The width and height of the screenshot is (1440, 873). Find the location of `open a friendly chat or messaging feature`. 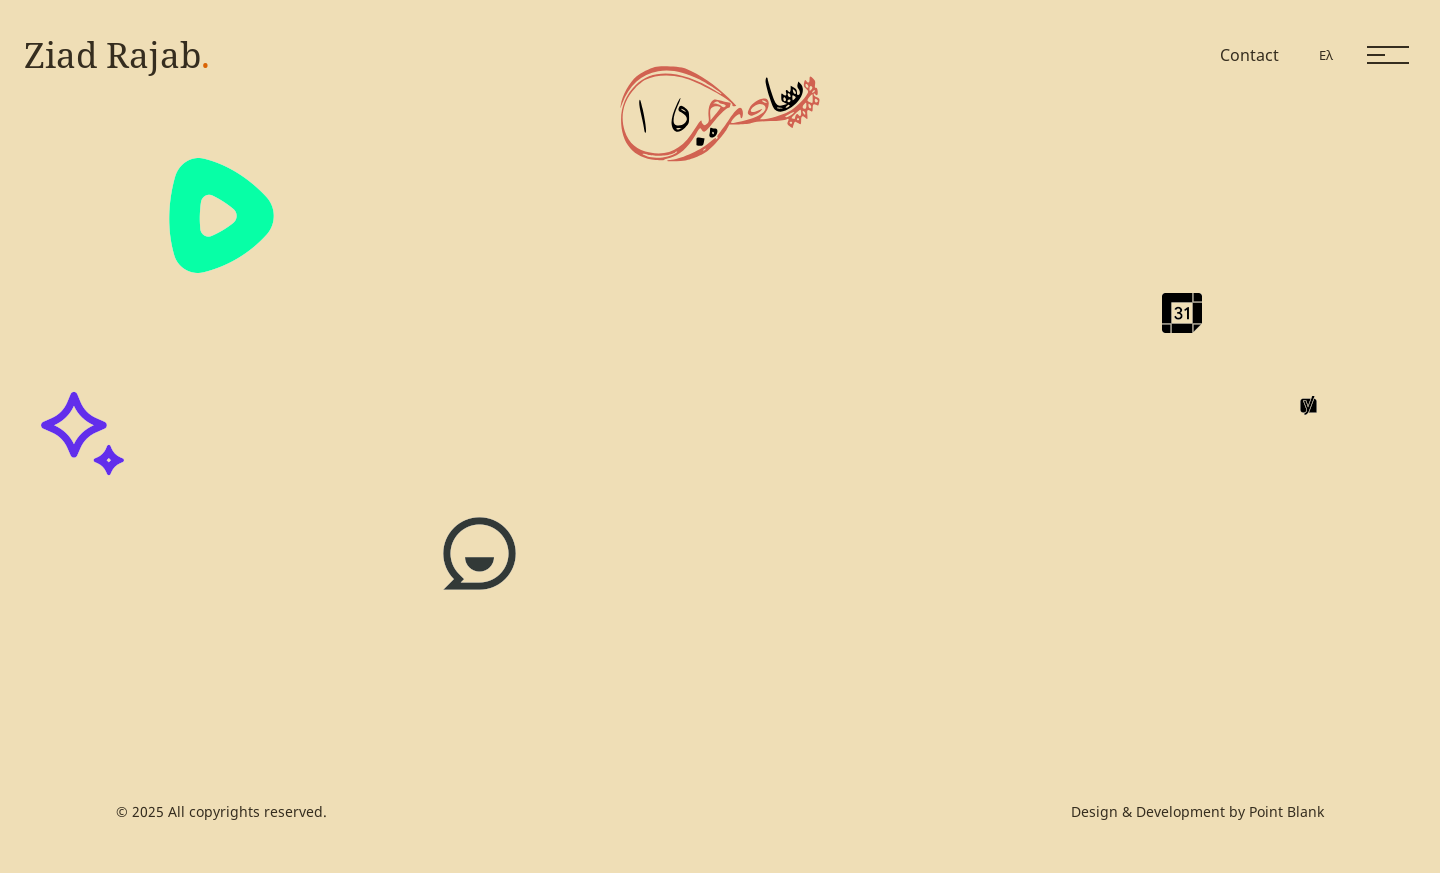

open a friendly chat or messaging feature is located at coordinates (479, 553).